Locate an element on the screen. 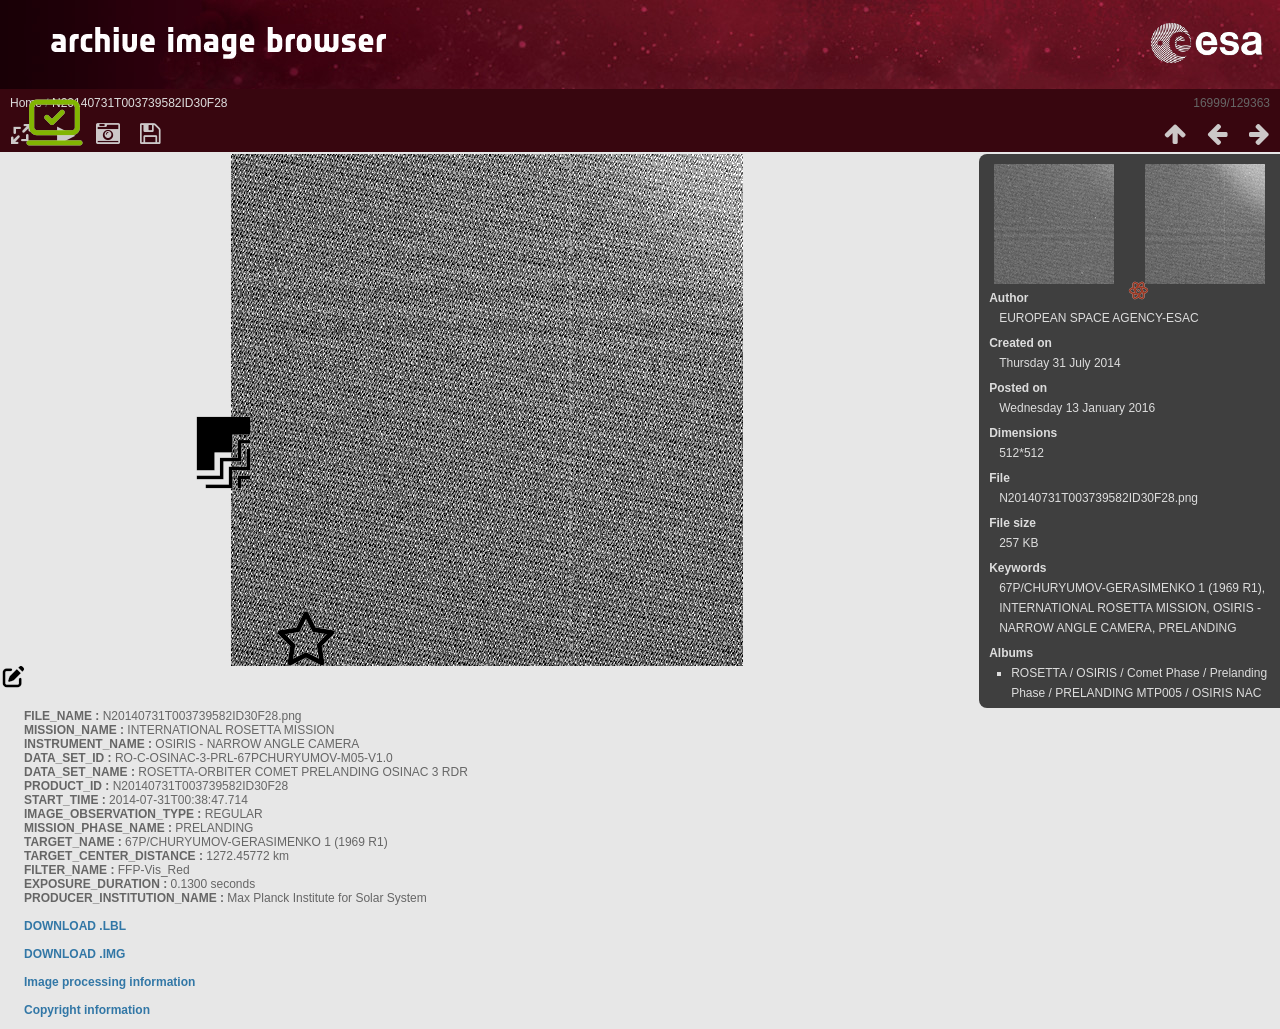  add item to favorites is located at coordinates (306, 641).